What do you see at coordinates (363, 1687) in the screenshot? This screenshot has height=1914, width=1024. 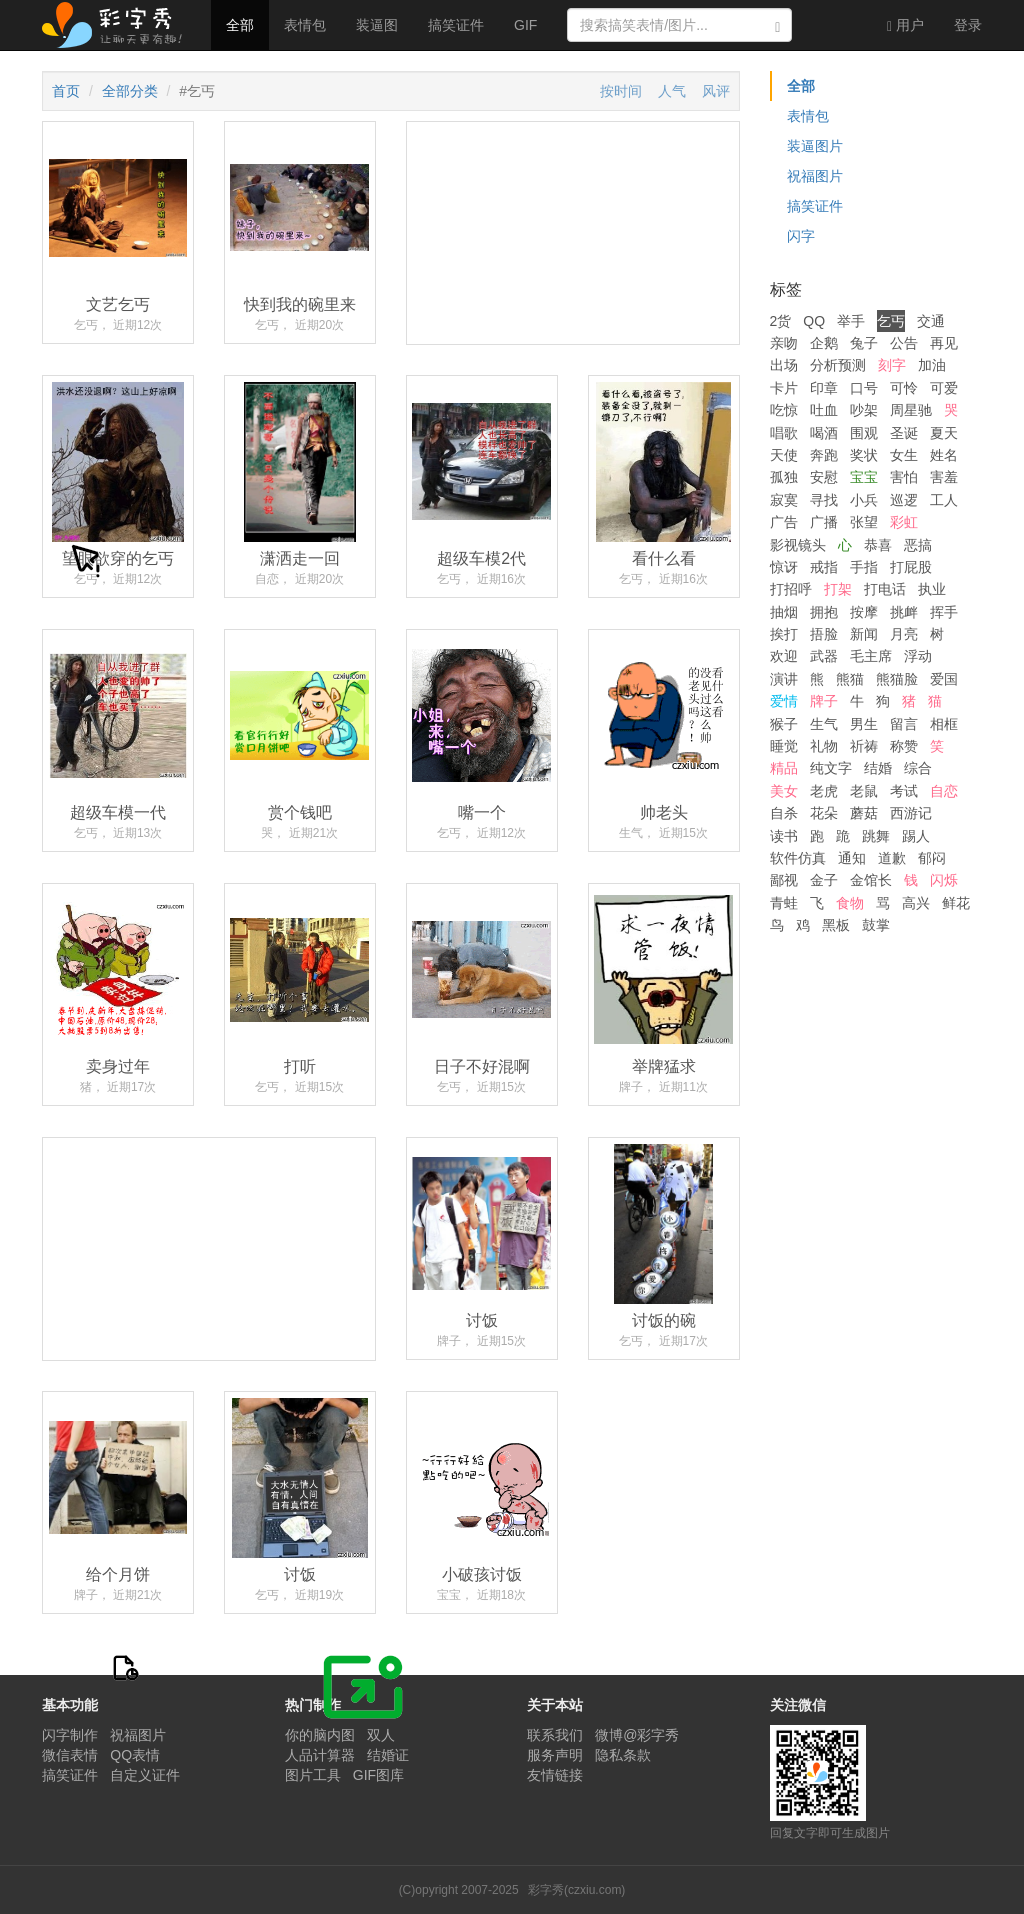 I see `pin this item to quick access` at bounding box center [363, 1687].